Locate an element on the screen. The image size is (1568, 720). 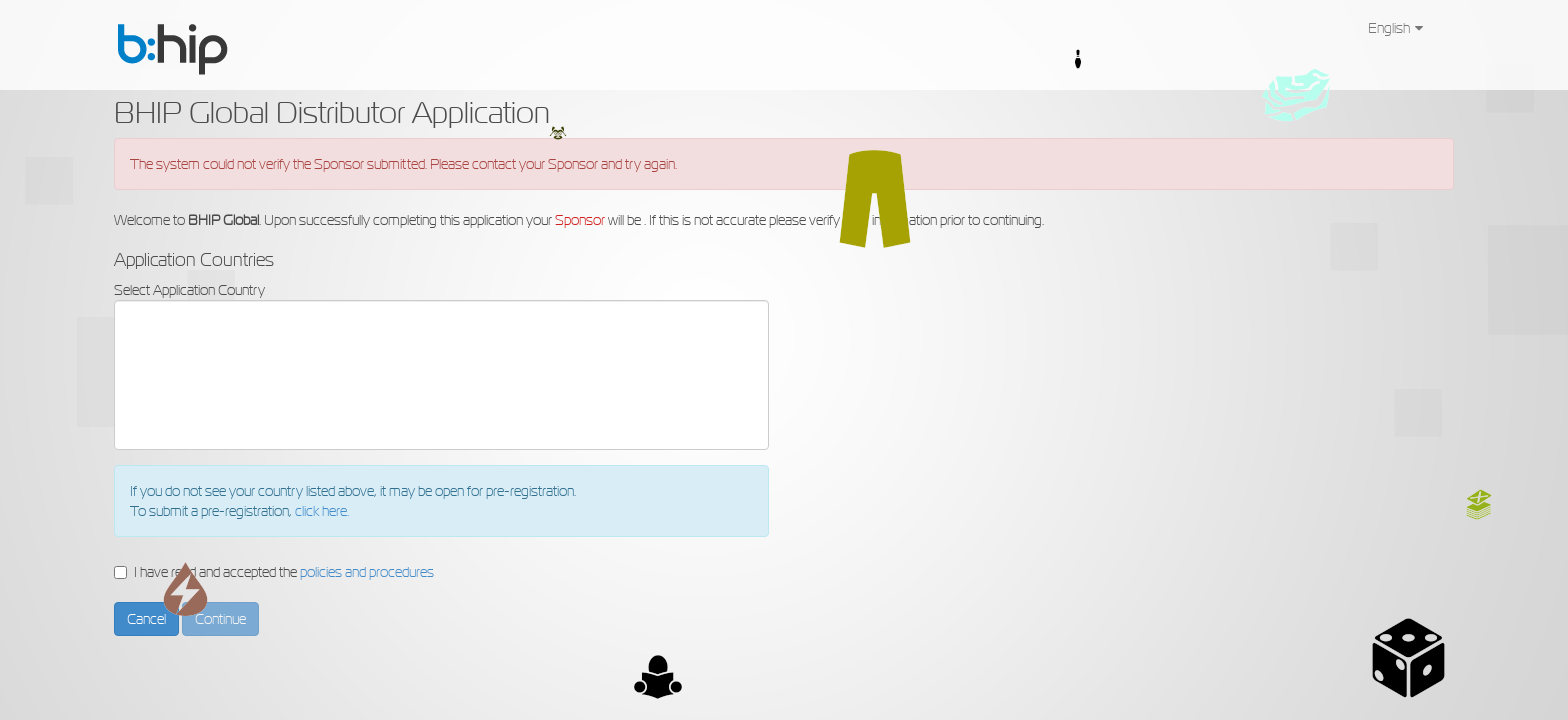
browse pants or trousers in a clothing app is located at coordinates (875, 199).